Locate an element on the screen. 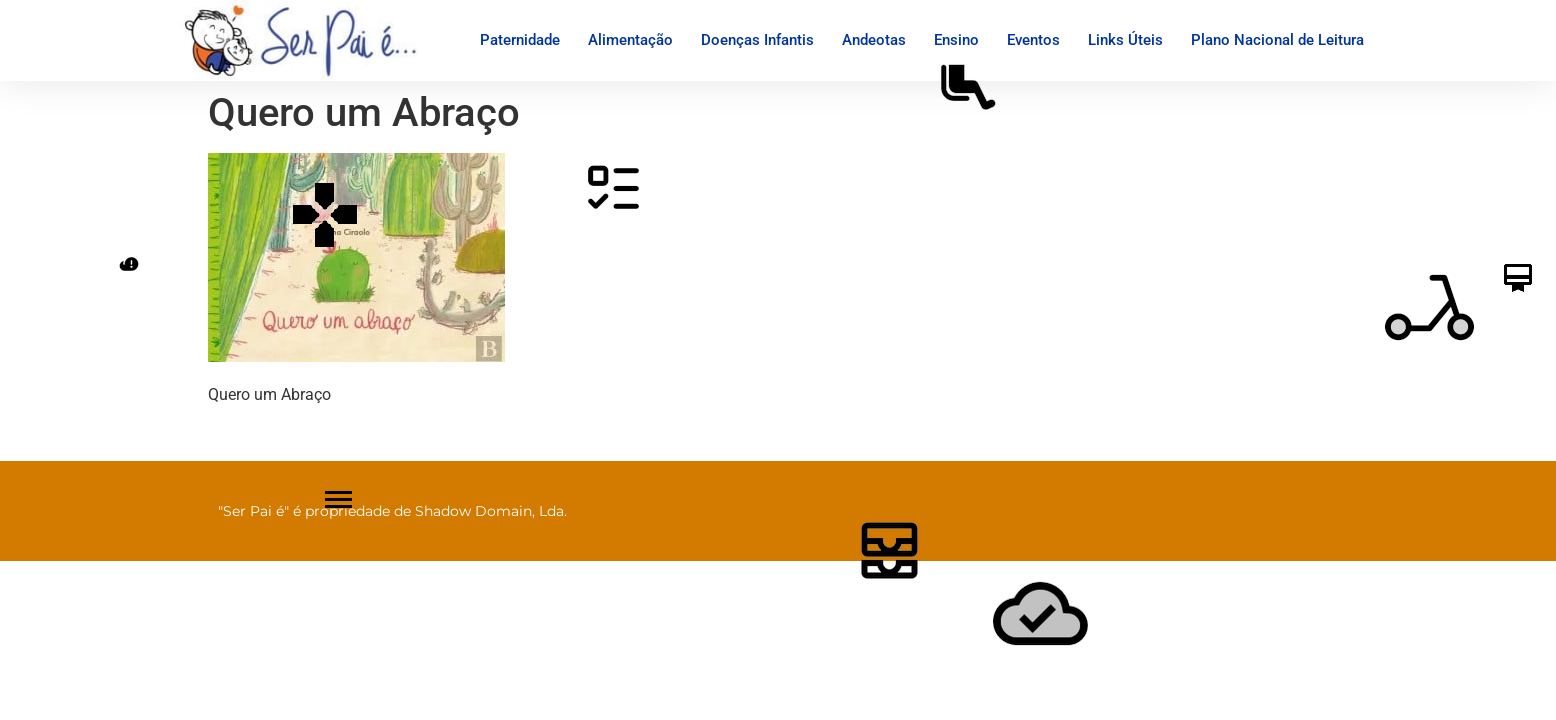 Image resolution: width=1556 pixels, height=720 pixels. view your to-do list is located at coordinates (613, 188).